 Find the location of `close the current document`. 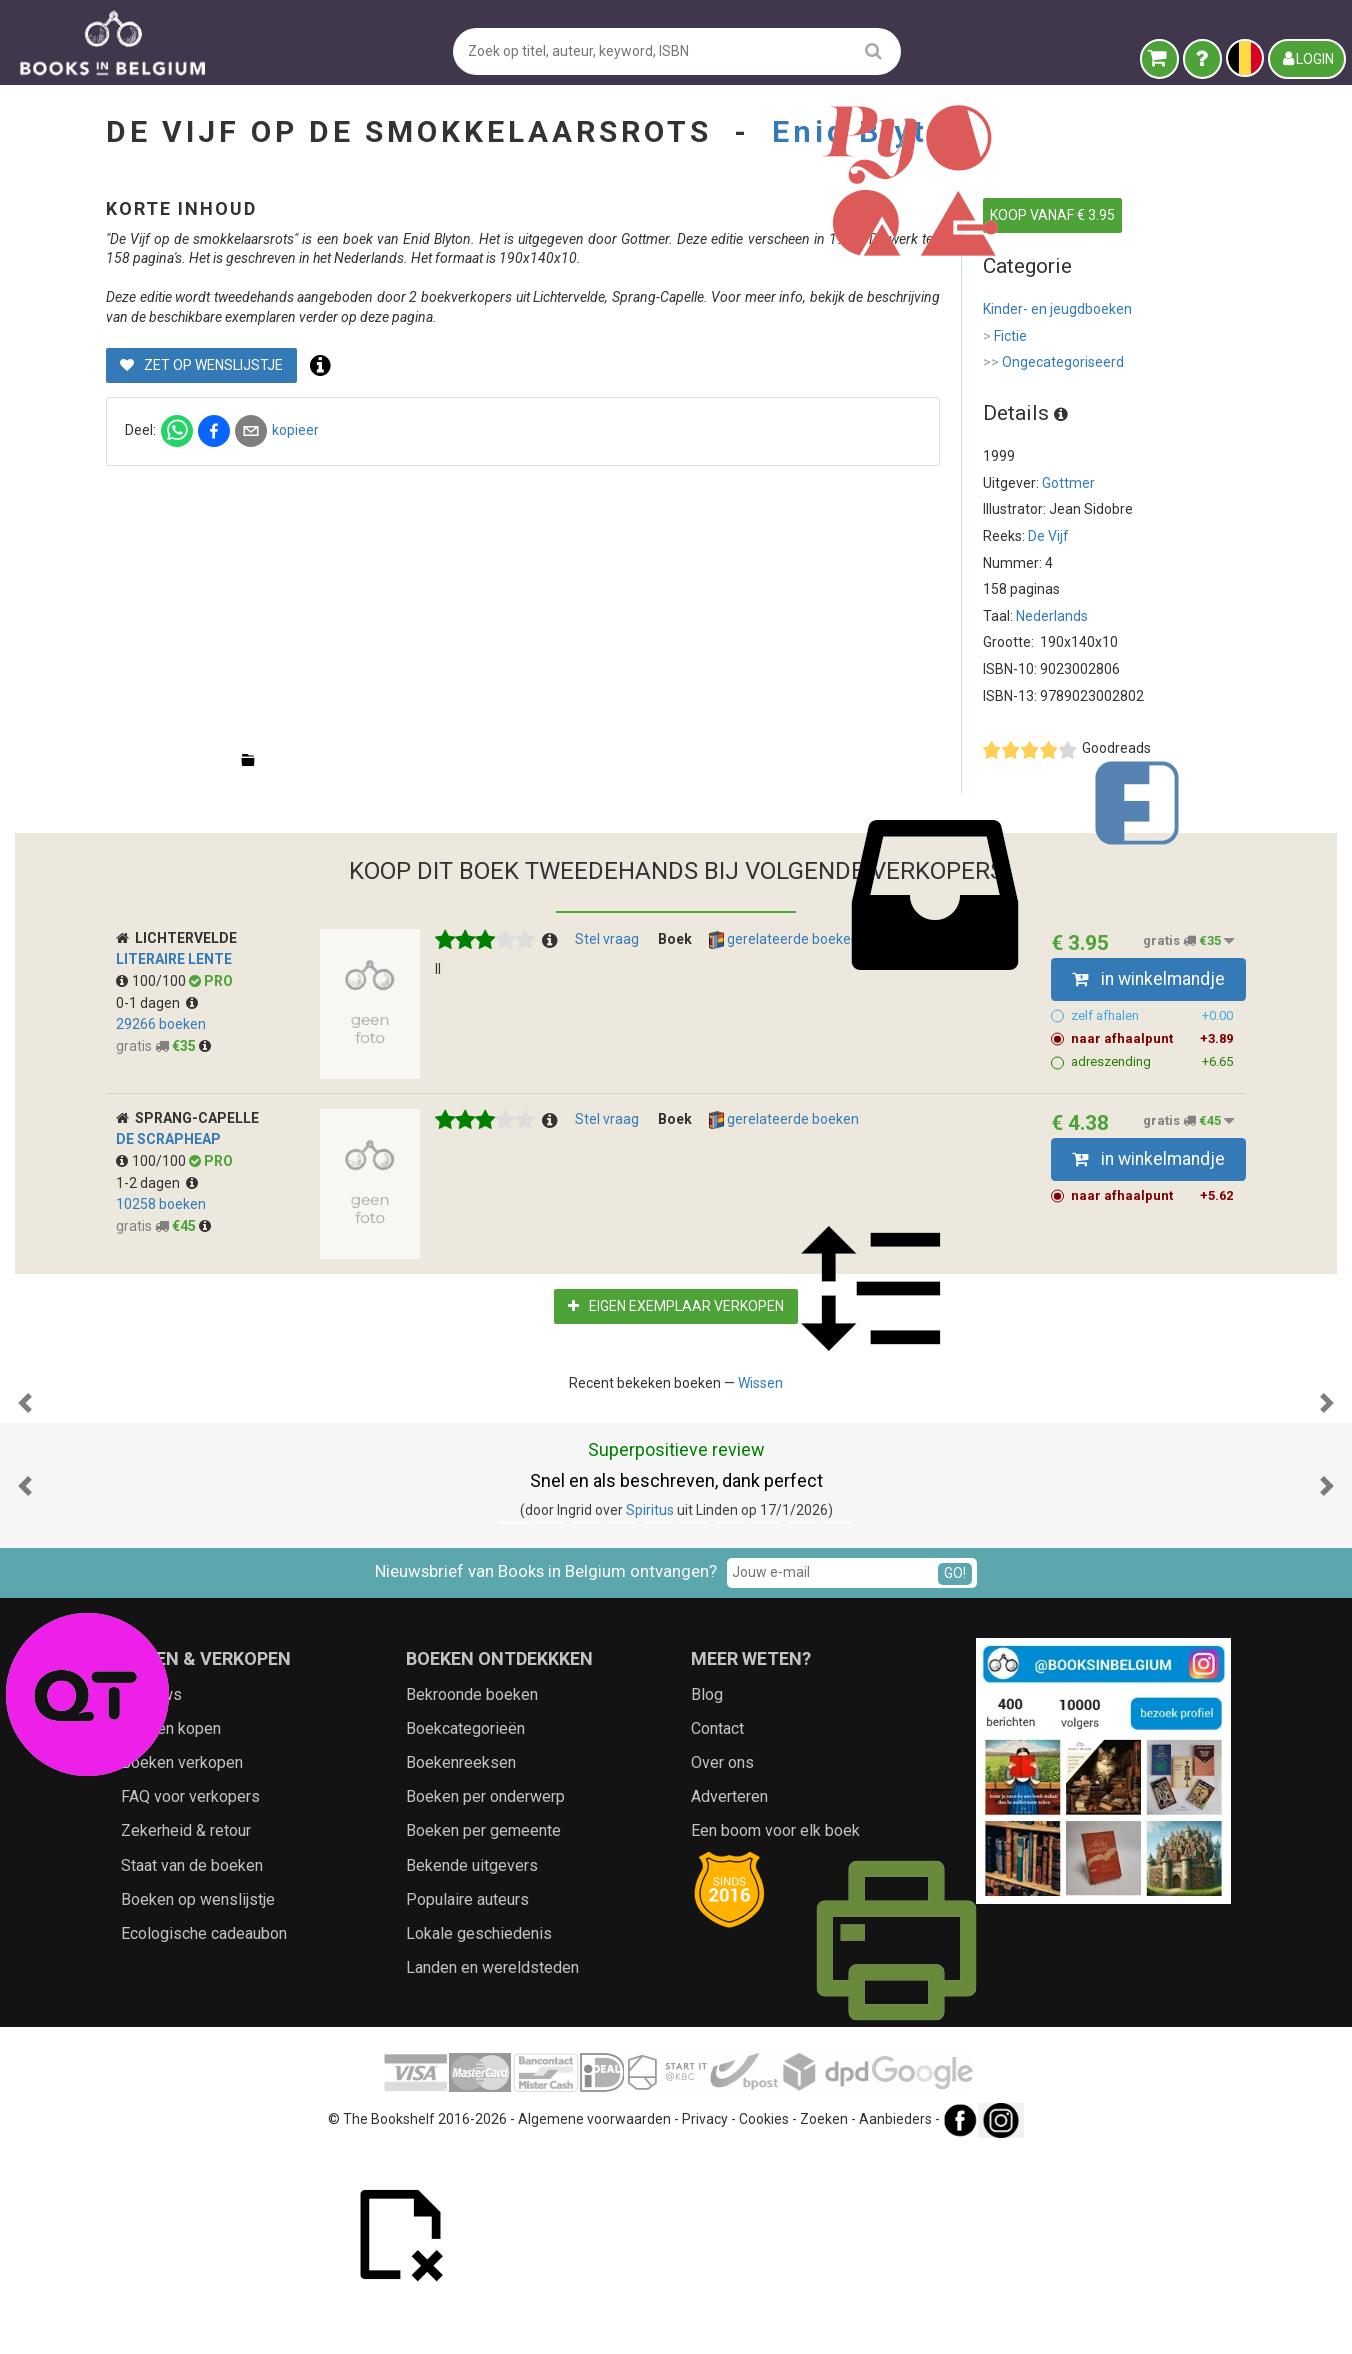

close the current document is located at coordinates (400, 2234).